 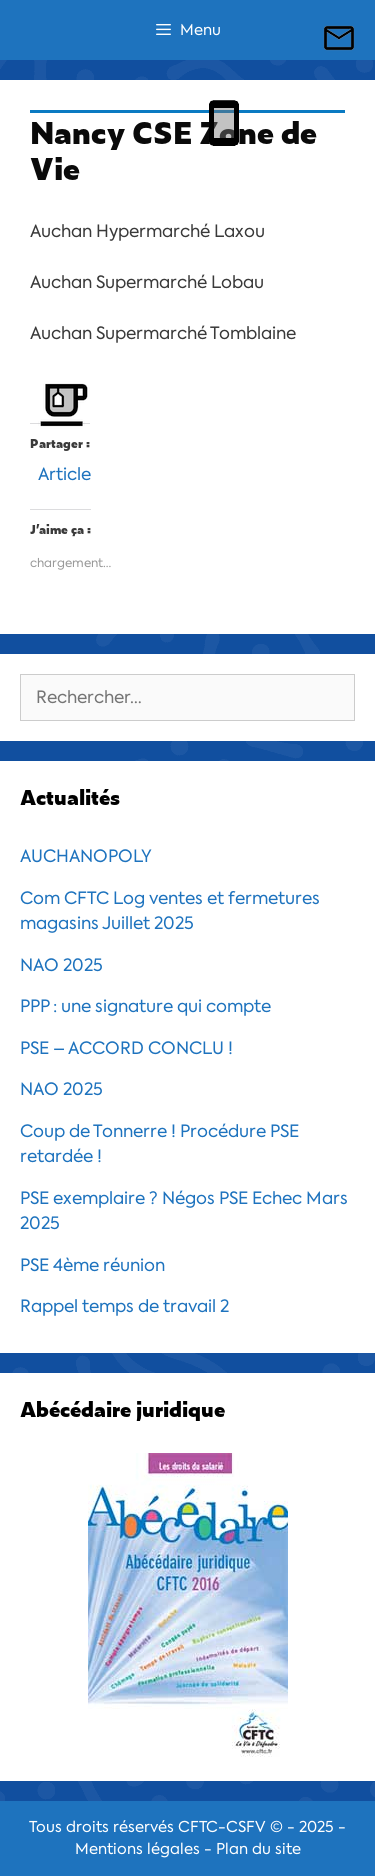 I want to click on indicates mobile device or smartphone view, so click(x=224, y=123).